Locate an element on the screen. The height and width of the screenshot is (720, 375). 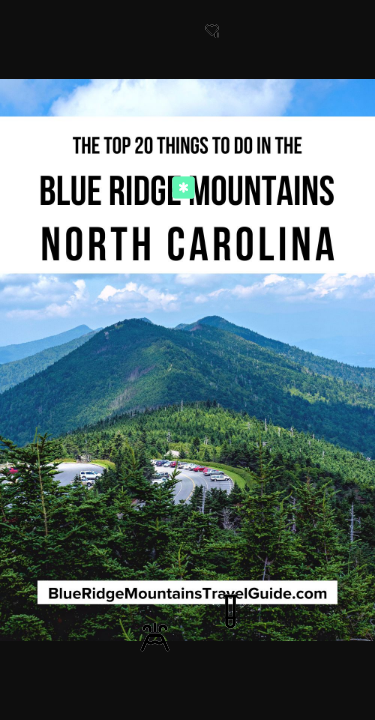
indicates a required field in a form is located at coordinates (183, 187).